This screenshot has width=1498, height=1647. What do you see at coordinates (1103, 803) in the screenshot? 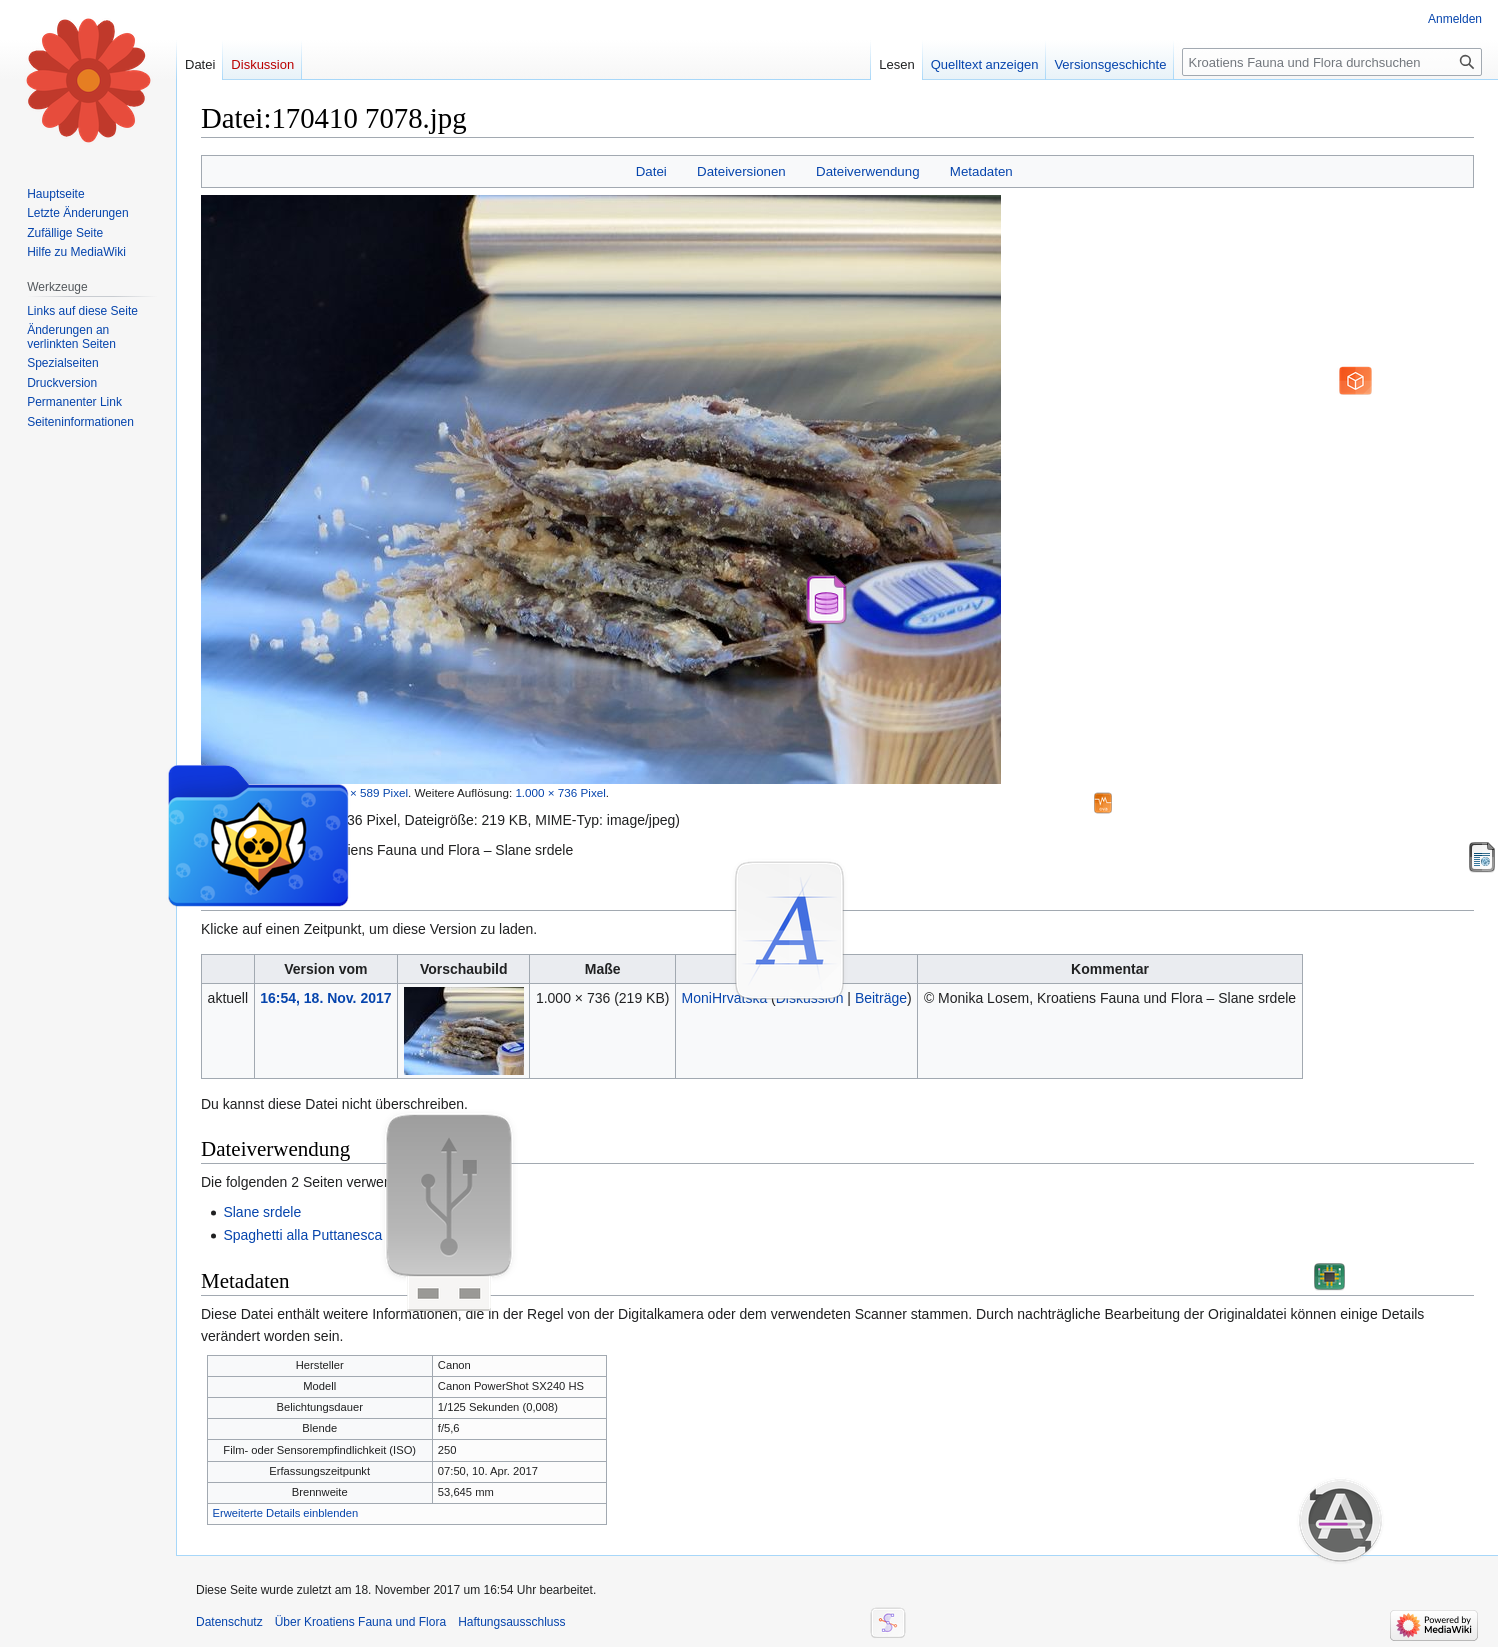
I see `open a VirtualBox appliance file (.ova)` at bounding box center [1103, 803].